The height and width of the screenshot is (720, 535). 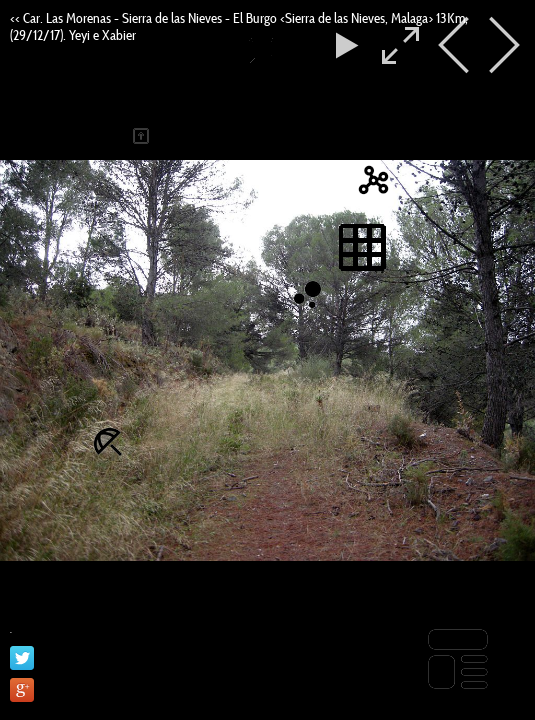 I want to click on access document templates, so click(x=458, y=659).